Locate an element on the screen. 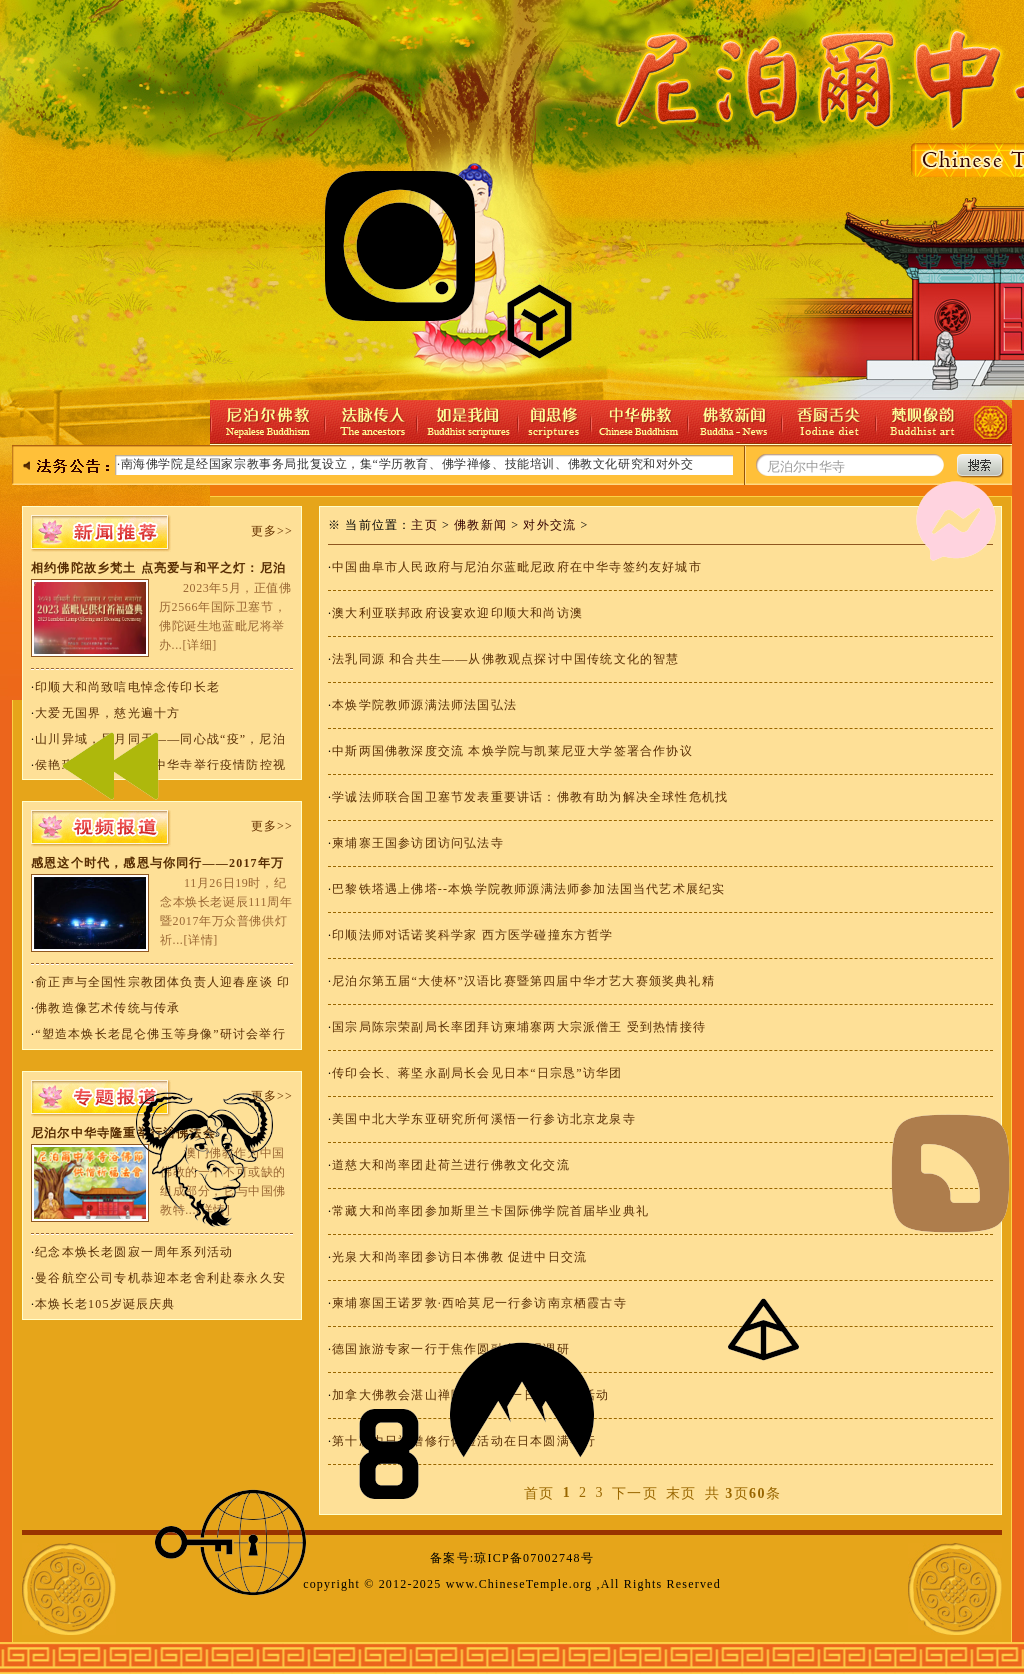 The image size is (1024, 1674). open the NordVPN app is located at coordinates (522, 1400).